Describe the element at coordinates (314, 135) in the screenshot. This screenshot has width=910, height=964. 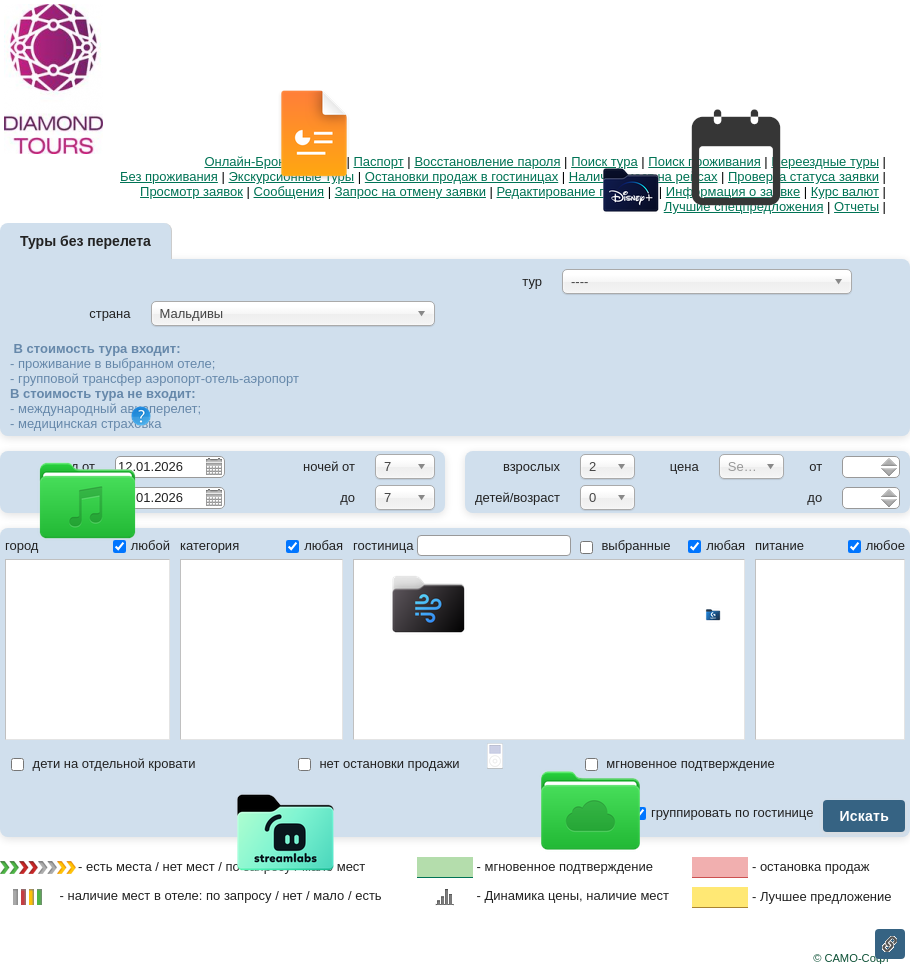
I see `an opendocument presentation template file` at that location.